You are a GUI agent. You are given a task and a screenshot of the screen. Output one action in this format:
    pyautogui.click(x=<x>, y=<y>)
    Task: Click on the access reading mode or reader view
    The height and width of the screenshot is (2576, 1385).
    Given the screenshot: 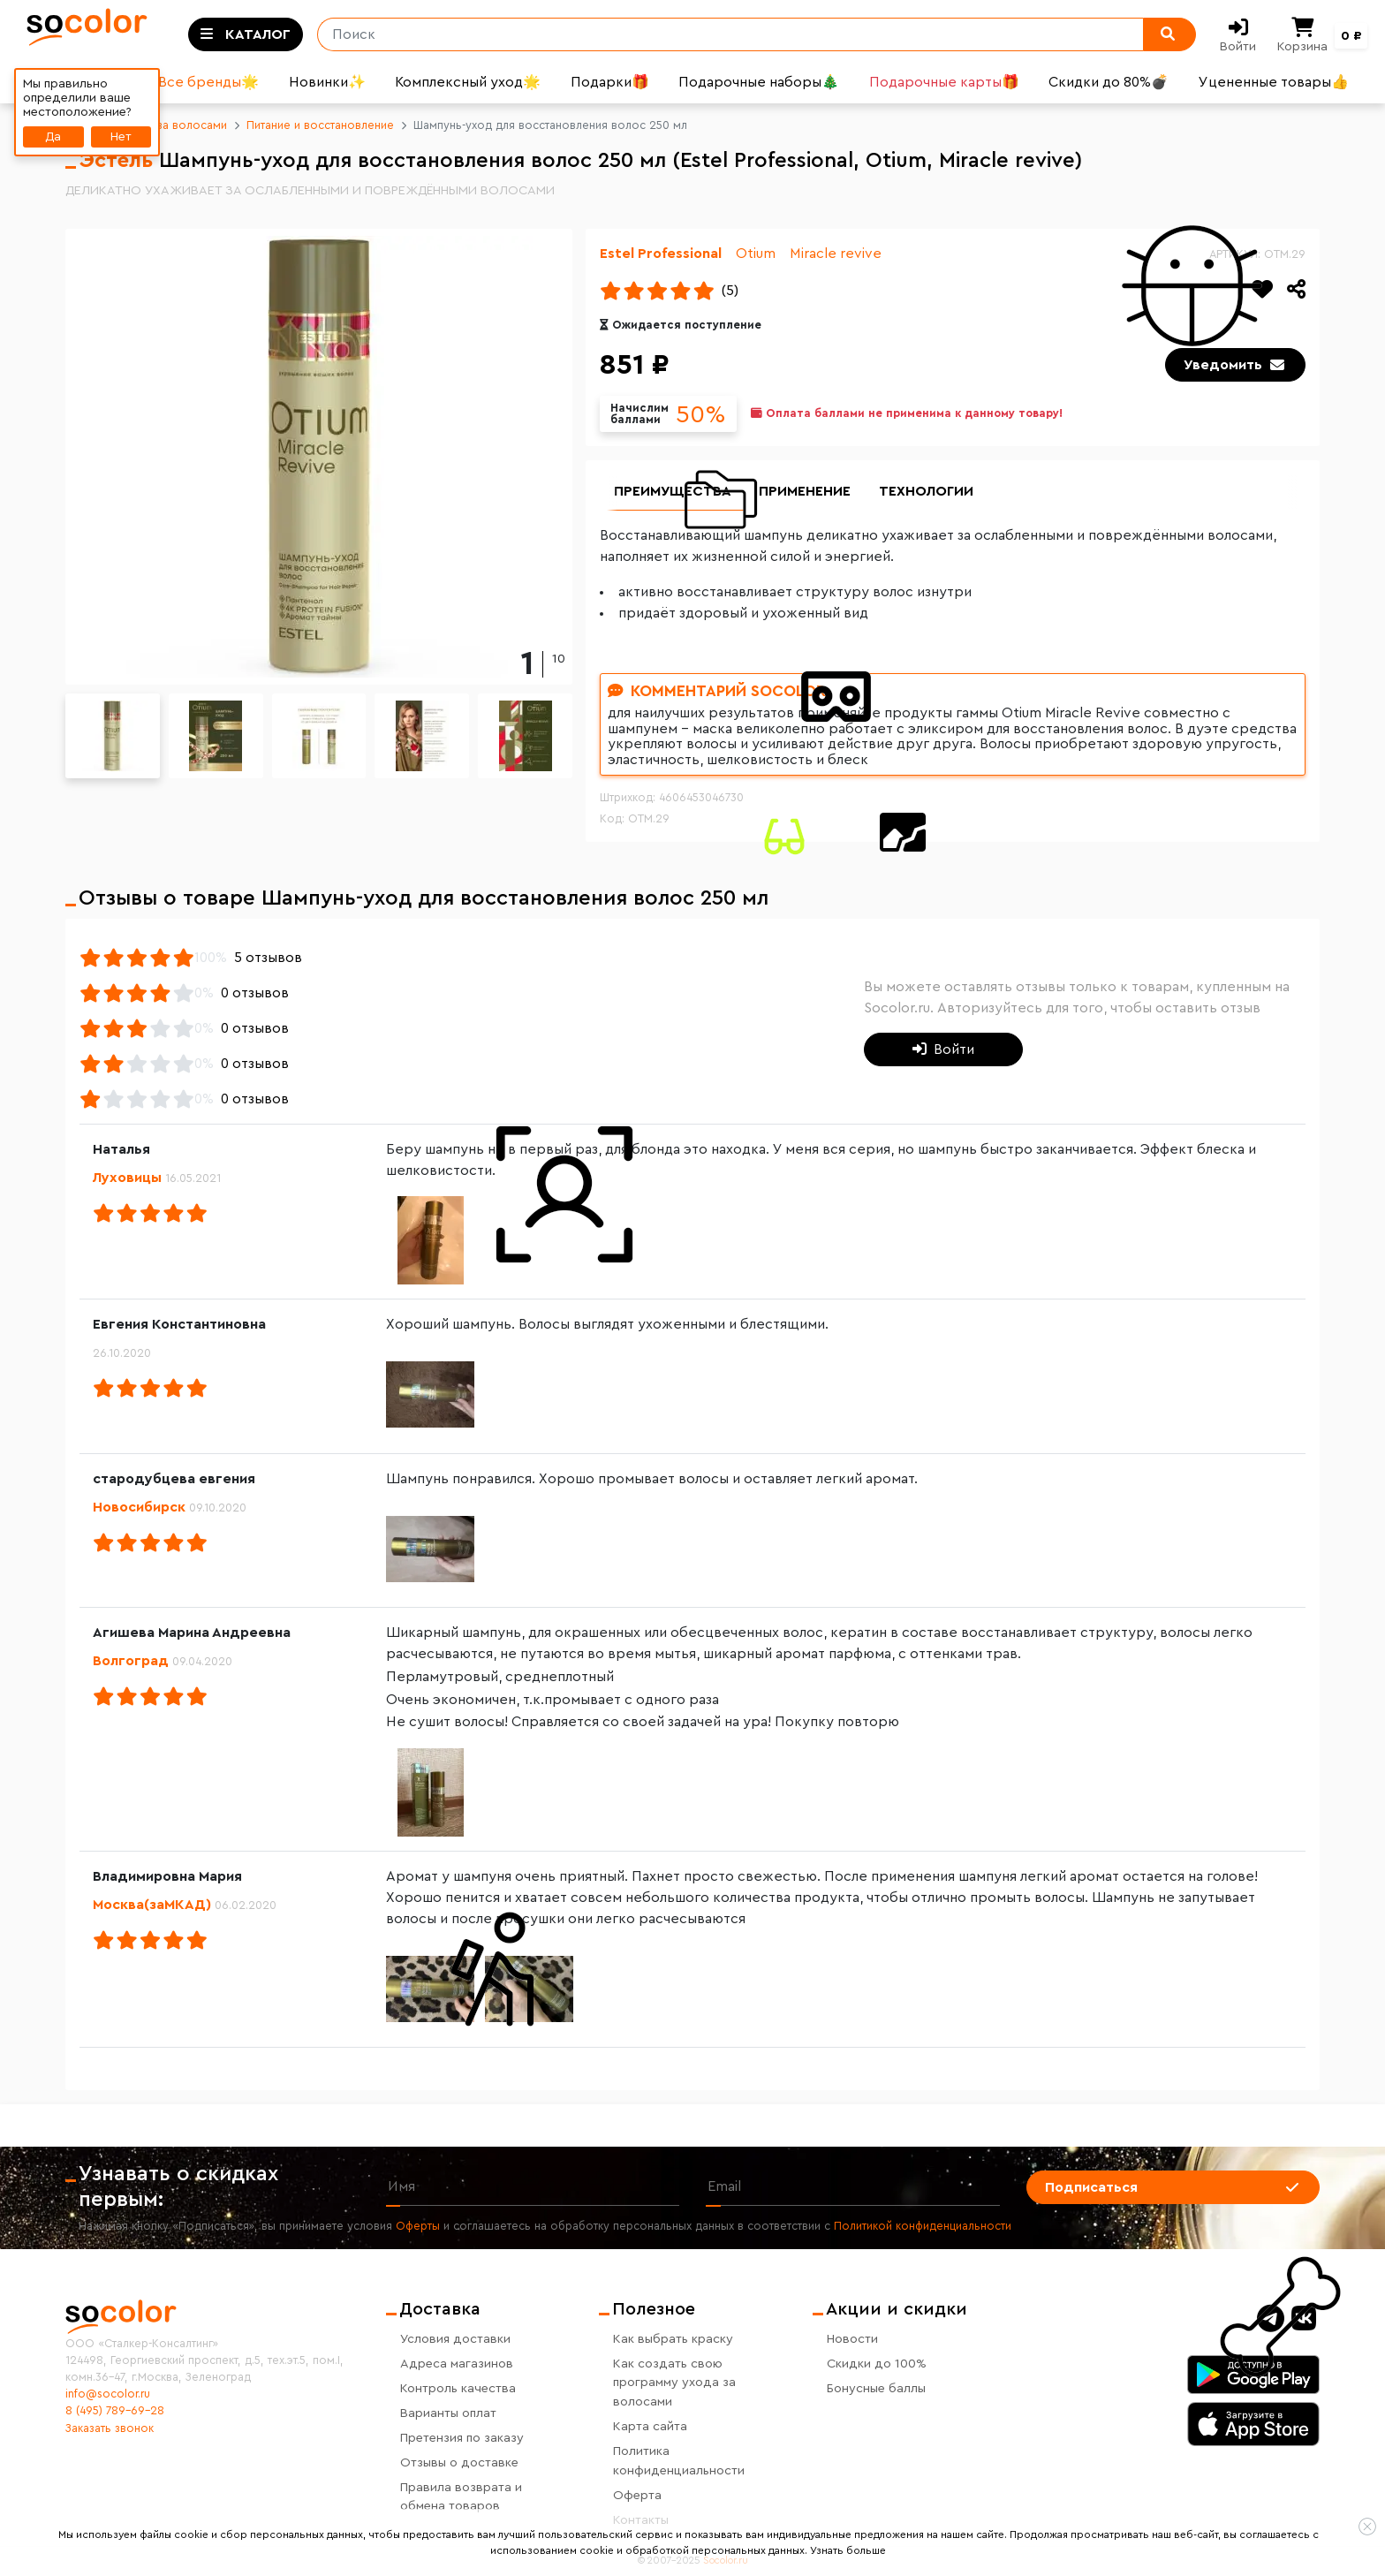 What is the action you would take?
    pyautogui.click(x=784, y=837)
    